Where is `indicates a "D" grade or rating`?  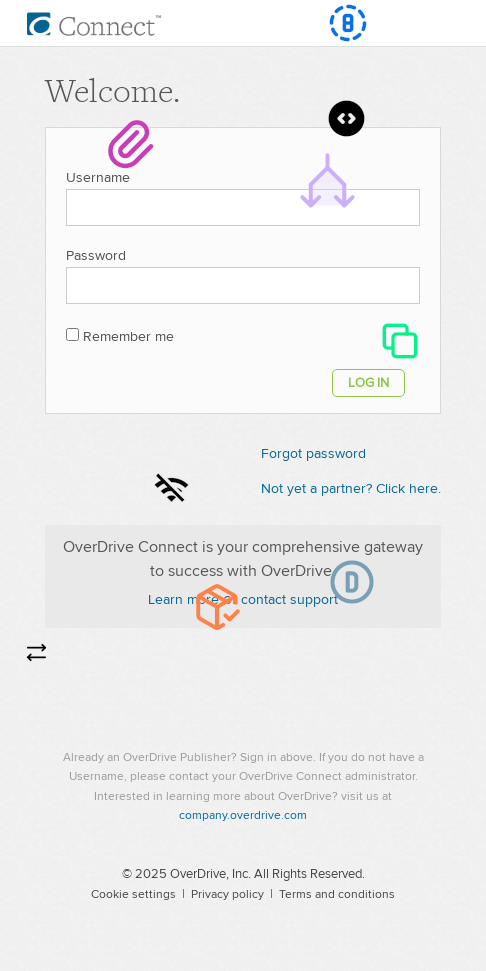
indicates a "D" grade or rating is located at coordinates (352, 582).